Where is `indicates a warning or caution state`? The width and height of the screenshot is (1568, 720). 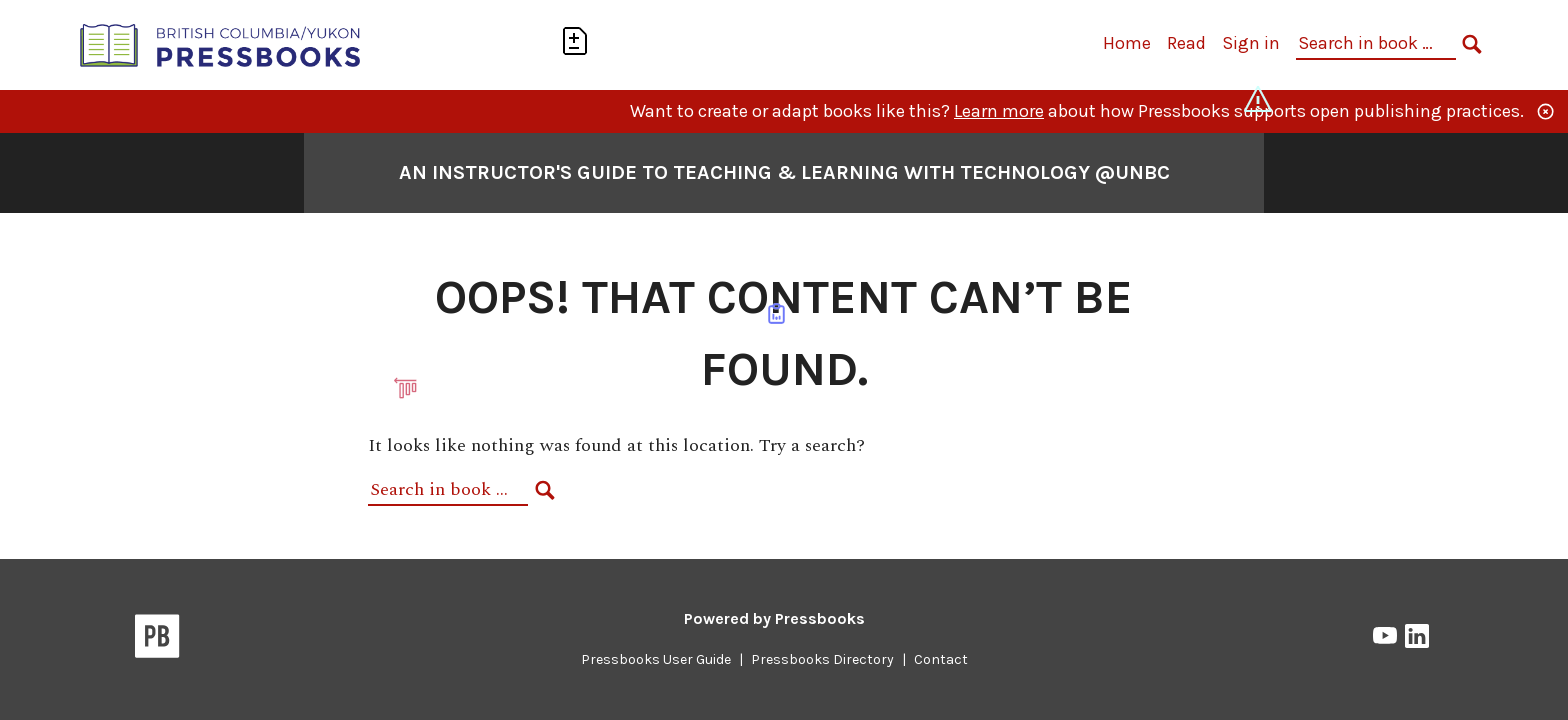 indicates a warning or caution state is located at coordinates (1258, 100).